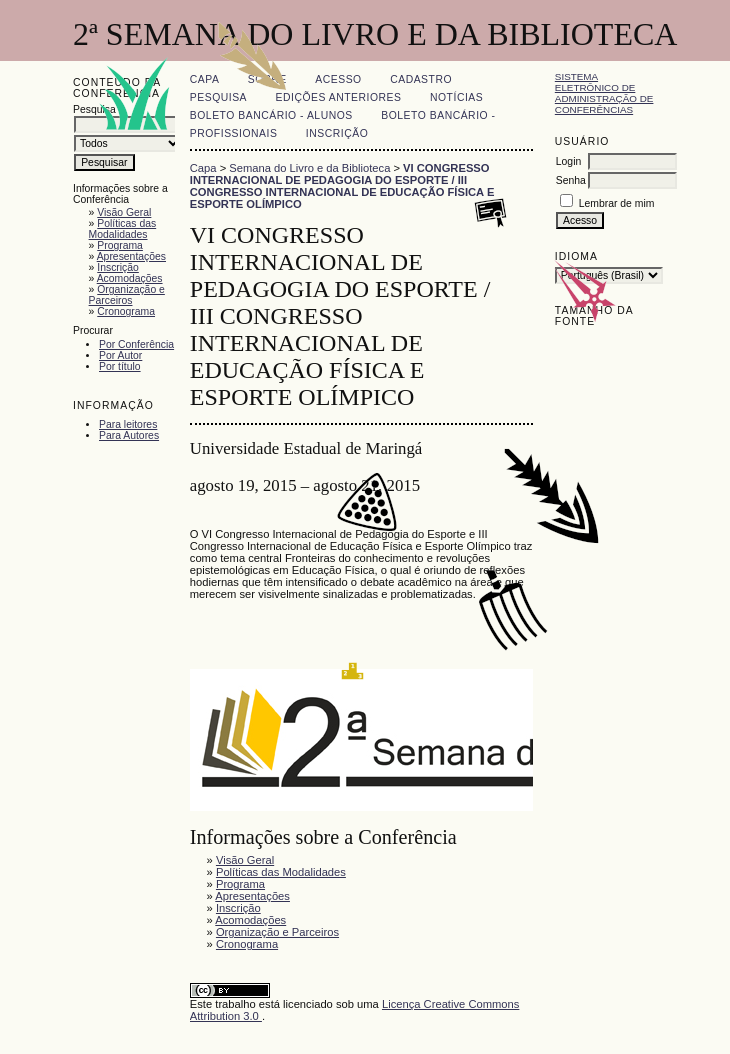 This screenshot has height=1054, width=730. What do you see at coordinates (511, 610) in the screenshot?
I see `farming or agriculture tool category` at bounding box center [511, 610].